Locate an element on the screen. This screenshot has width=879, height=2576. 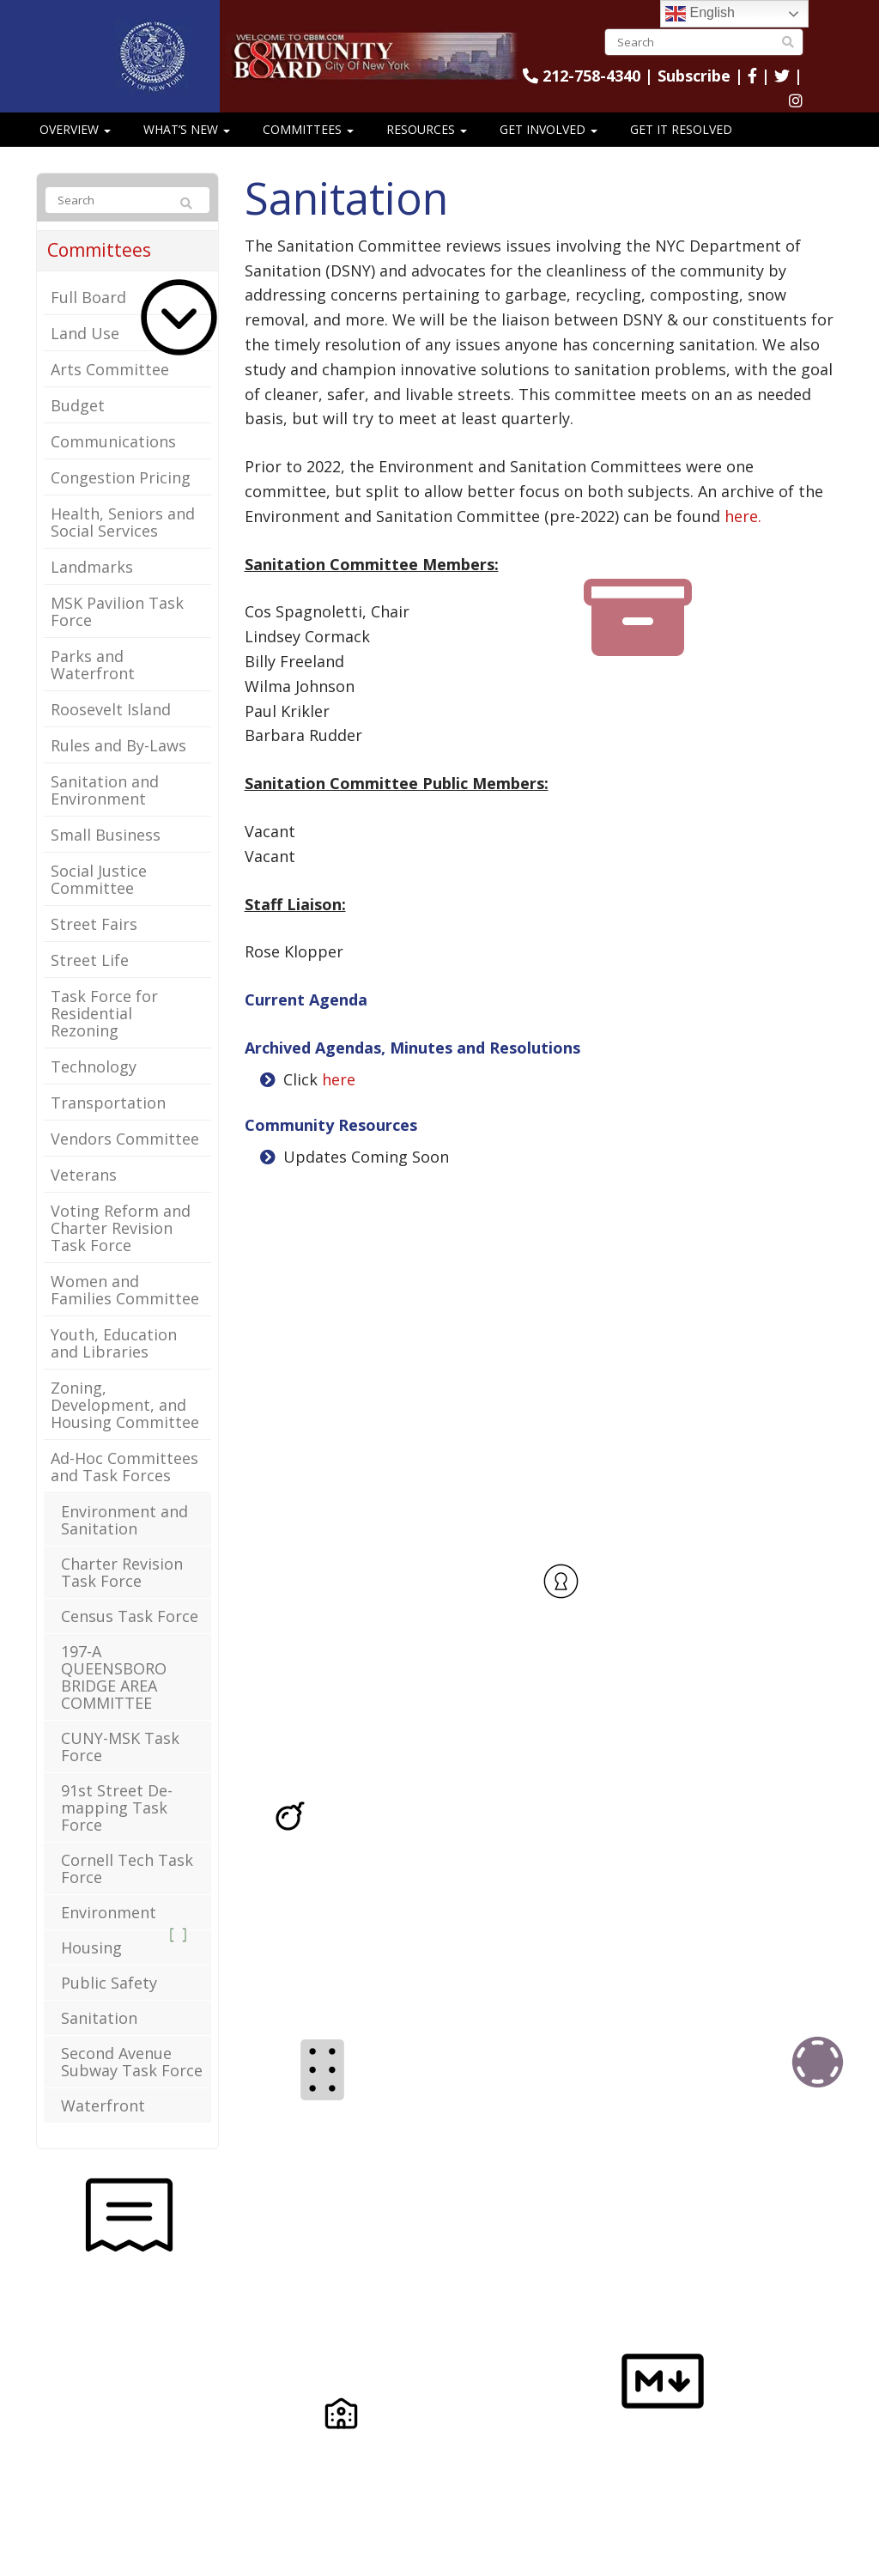
indicates loading or processing in progress is located at coordinates (817, 2062).